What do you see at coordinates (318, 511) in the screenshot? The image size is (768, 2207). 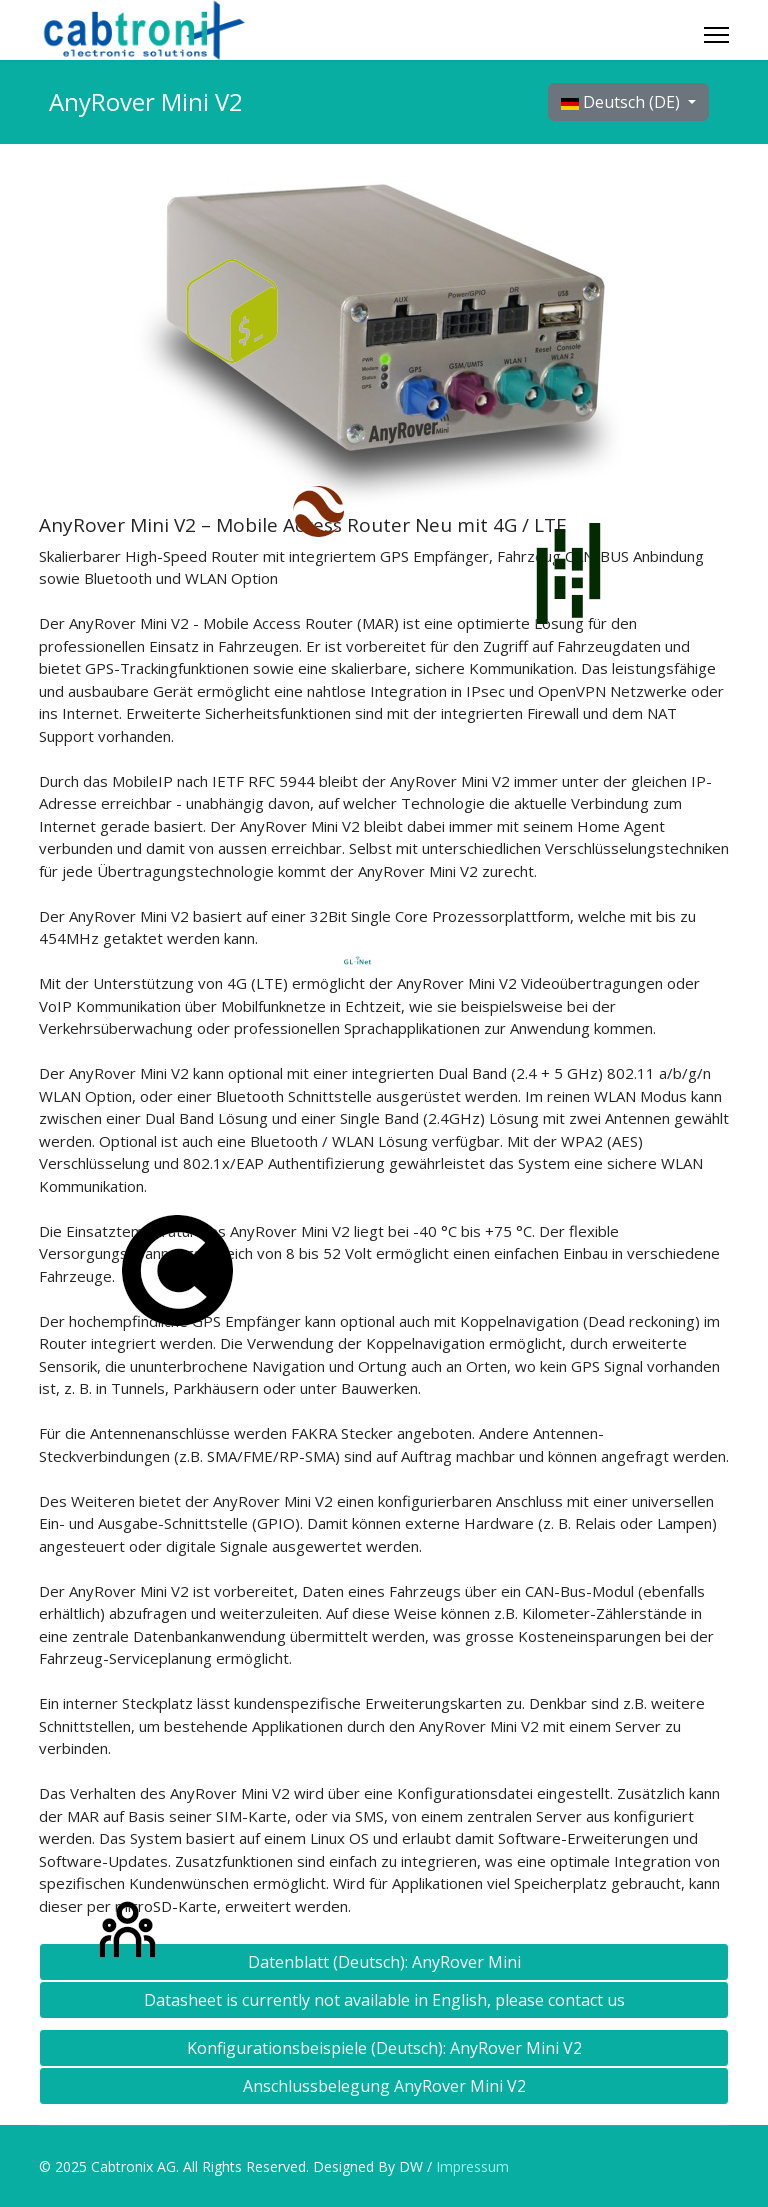 I see `open Google Earth app` at bounding box center [318, 511].